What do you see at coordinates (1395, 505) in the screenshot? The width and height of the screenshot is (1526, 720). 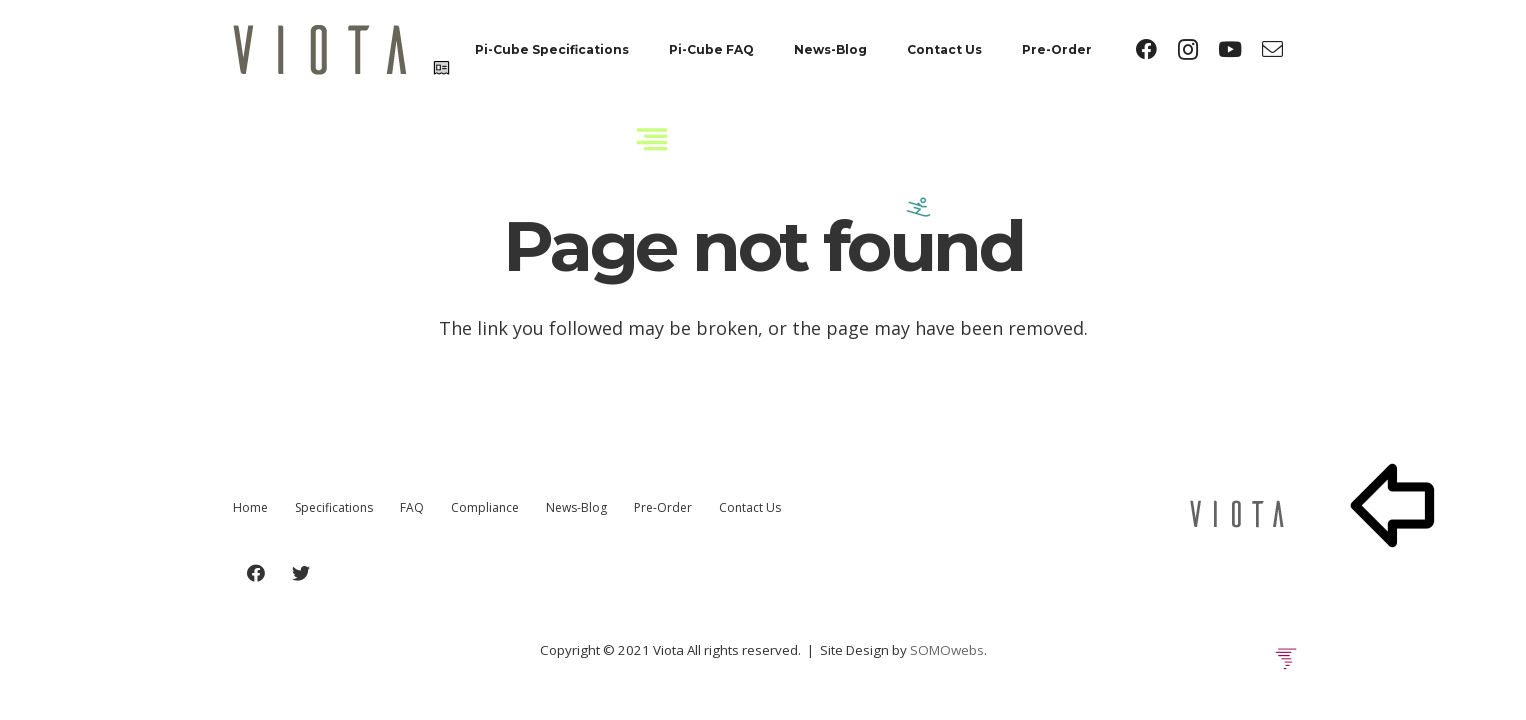 I see `go back to the previous screen` at bounding box center [1395, 505].